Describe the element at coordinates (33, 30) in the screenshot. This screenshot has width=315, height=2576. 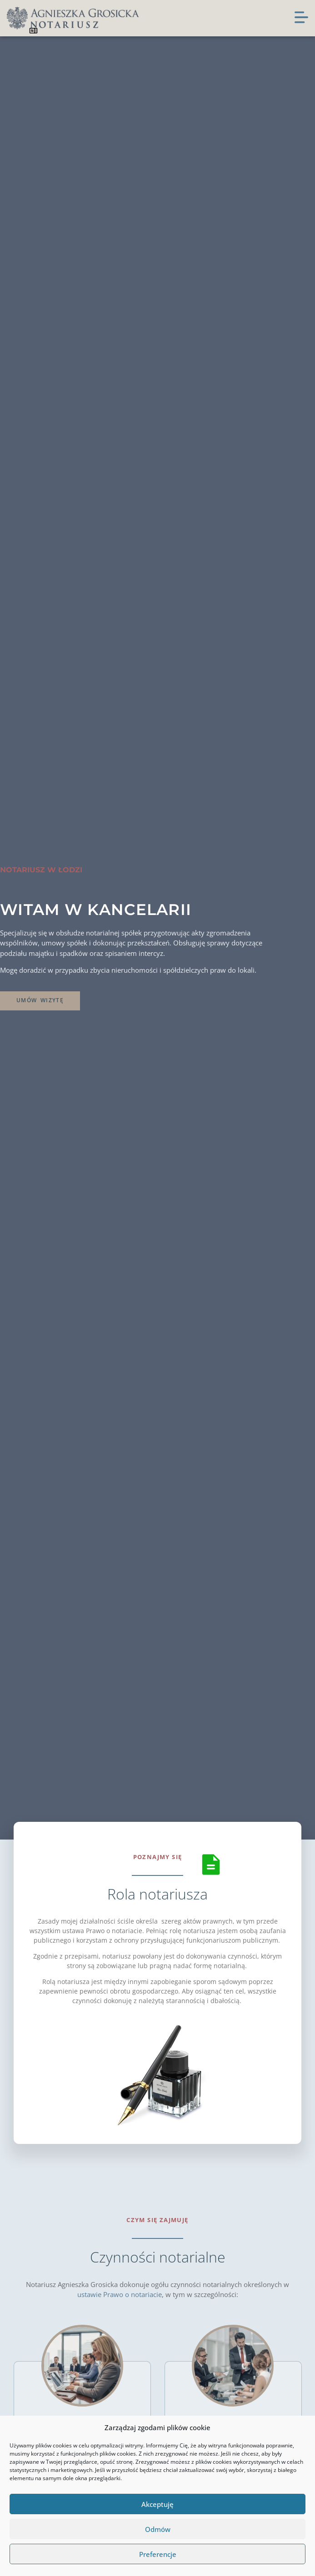
I see `access microwave or kitchen appliance controls` at that location.